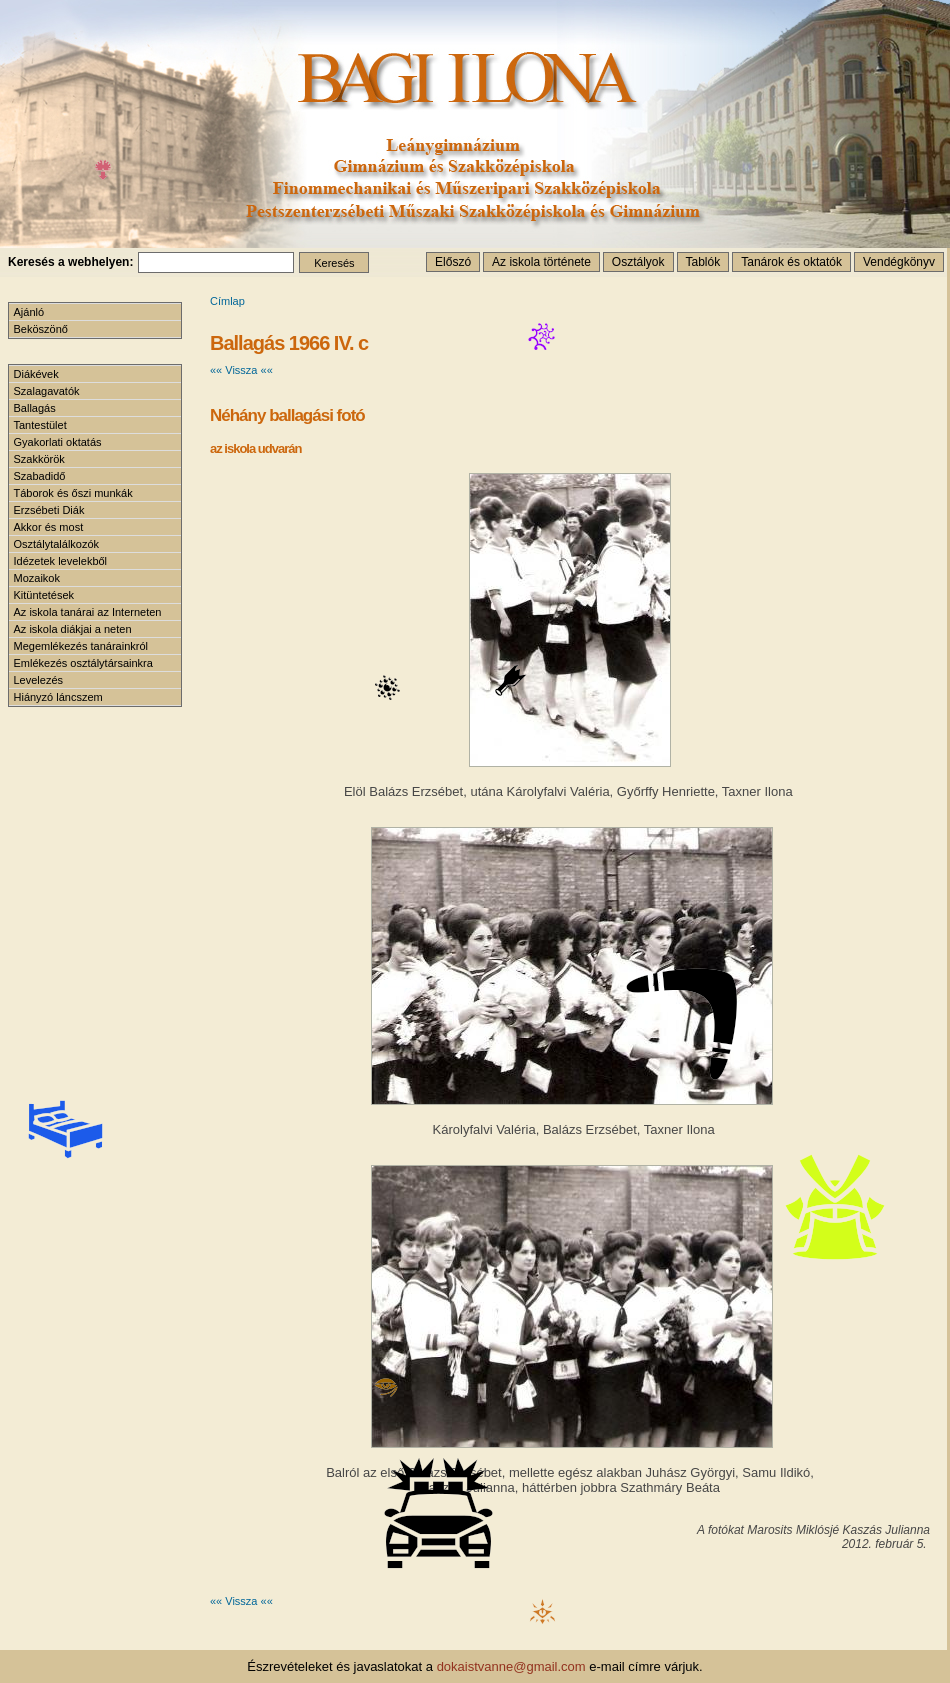 This screenshot has height=1683, width=950. I want to click on book a hotel or accommodation, so click(65, 1129).